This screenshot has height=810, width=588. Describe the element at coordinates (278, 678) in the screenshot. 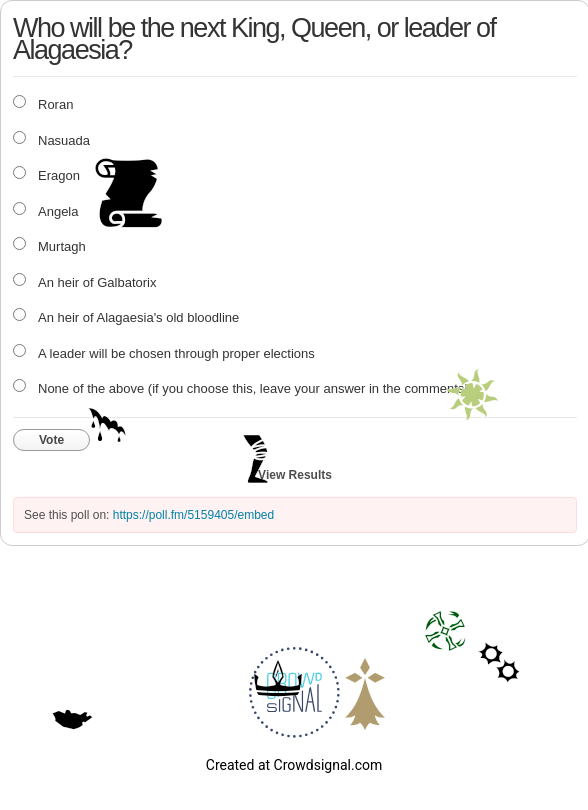

I see `indicates premium or VIP membership status` at that location.